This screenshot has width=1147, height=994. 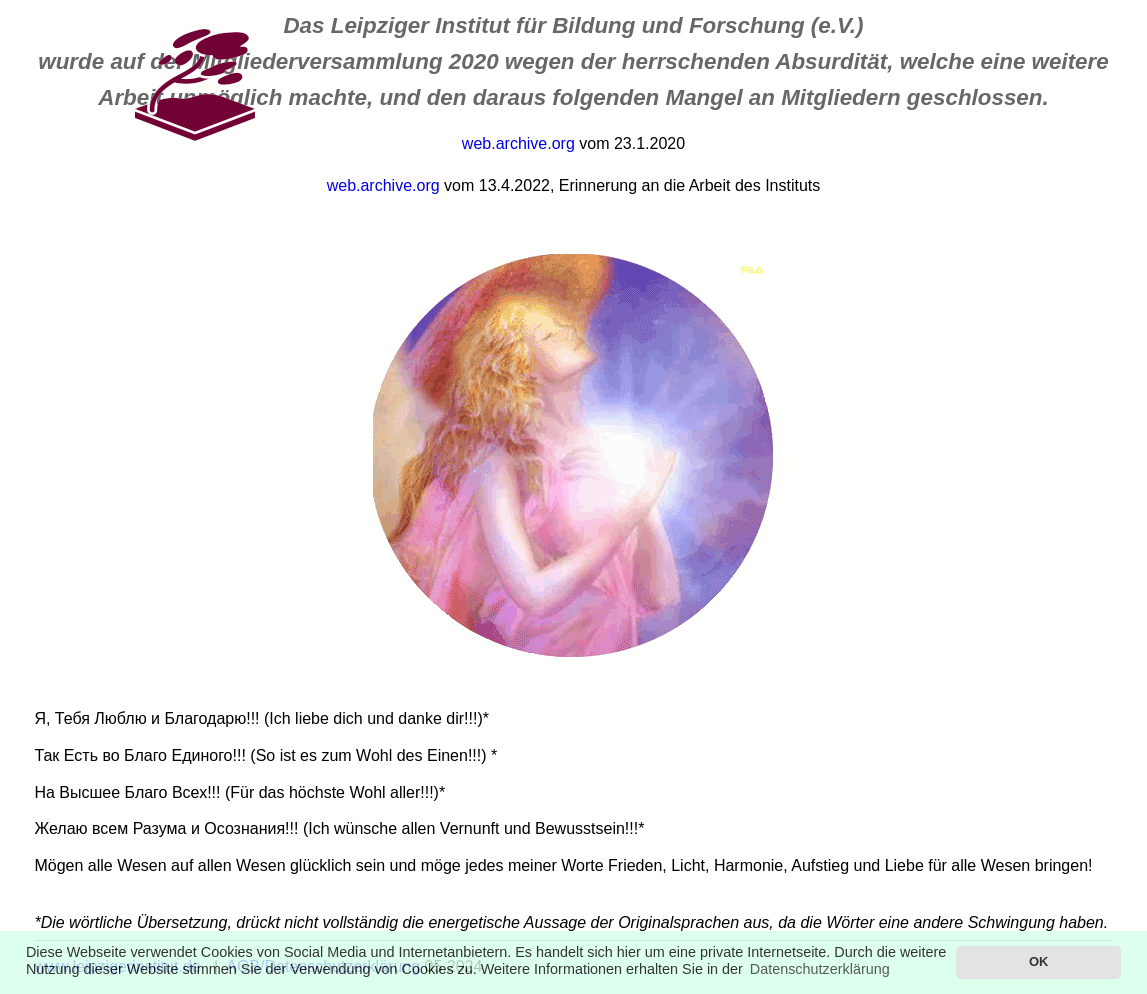 What do you see at coordinates (752, 270) in the screenshot?
I see `Fila brand logo` at bounding box center [752, 270].